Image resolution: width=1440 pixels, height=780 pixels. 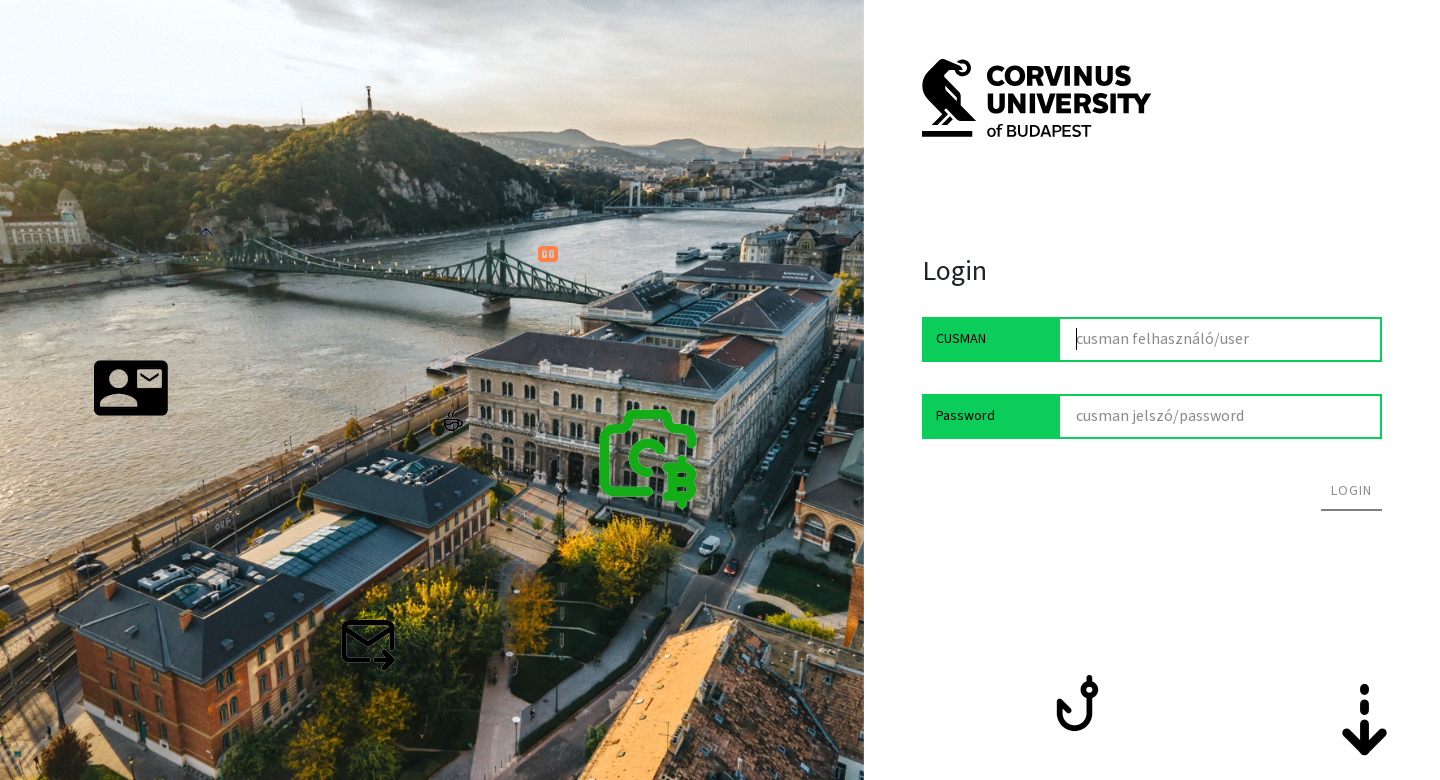 I want to click on view contact email information, so click(x=131, y=388).